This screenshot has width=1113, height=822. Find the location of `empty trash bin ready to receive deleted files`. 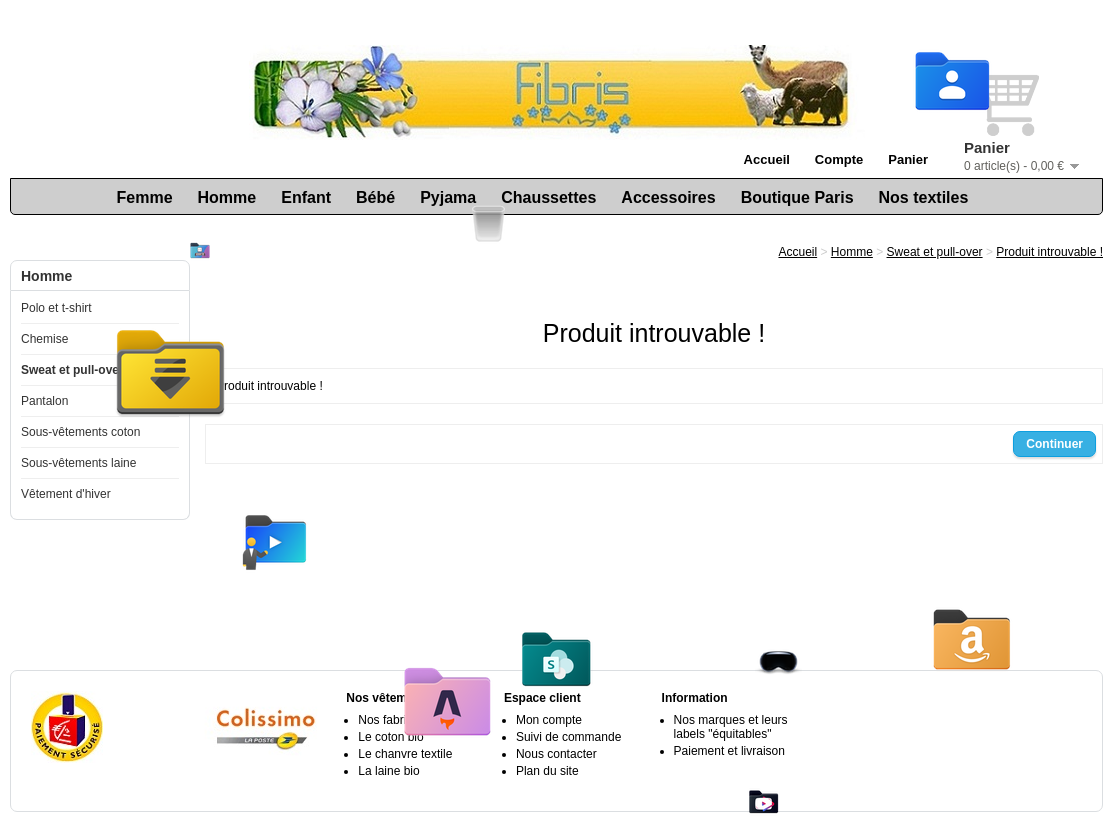

empty trash bin ready to receive deleted files is located at coordinates (488, 223).